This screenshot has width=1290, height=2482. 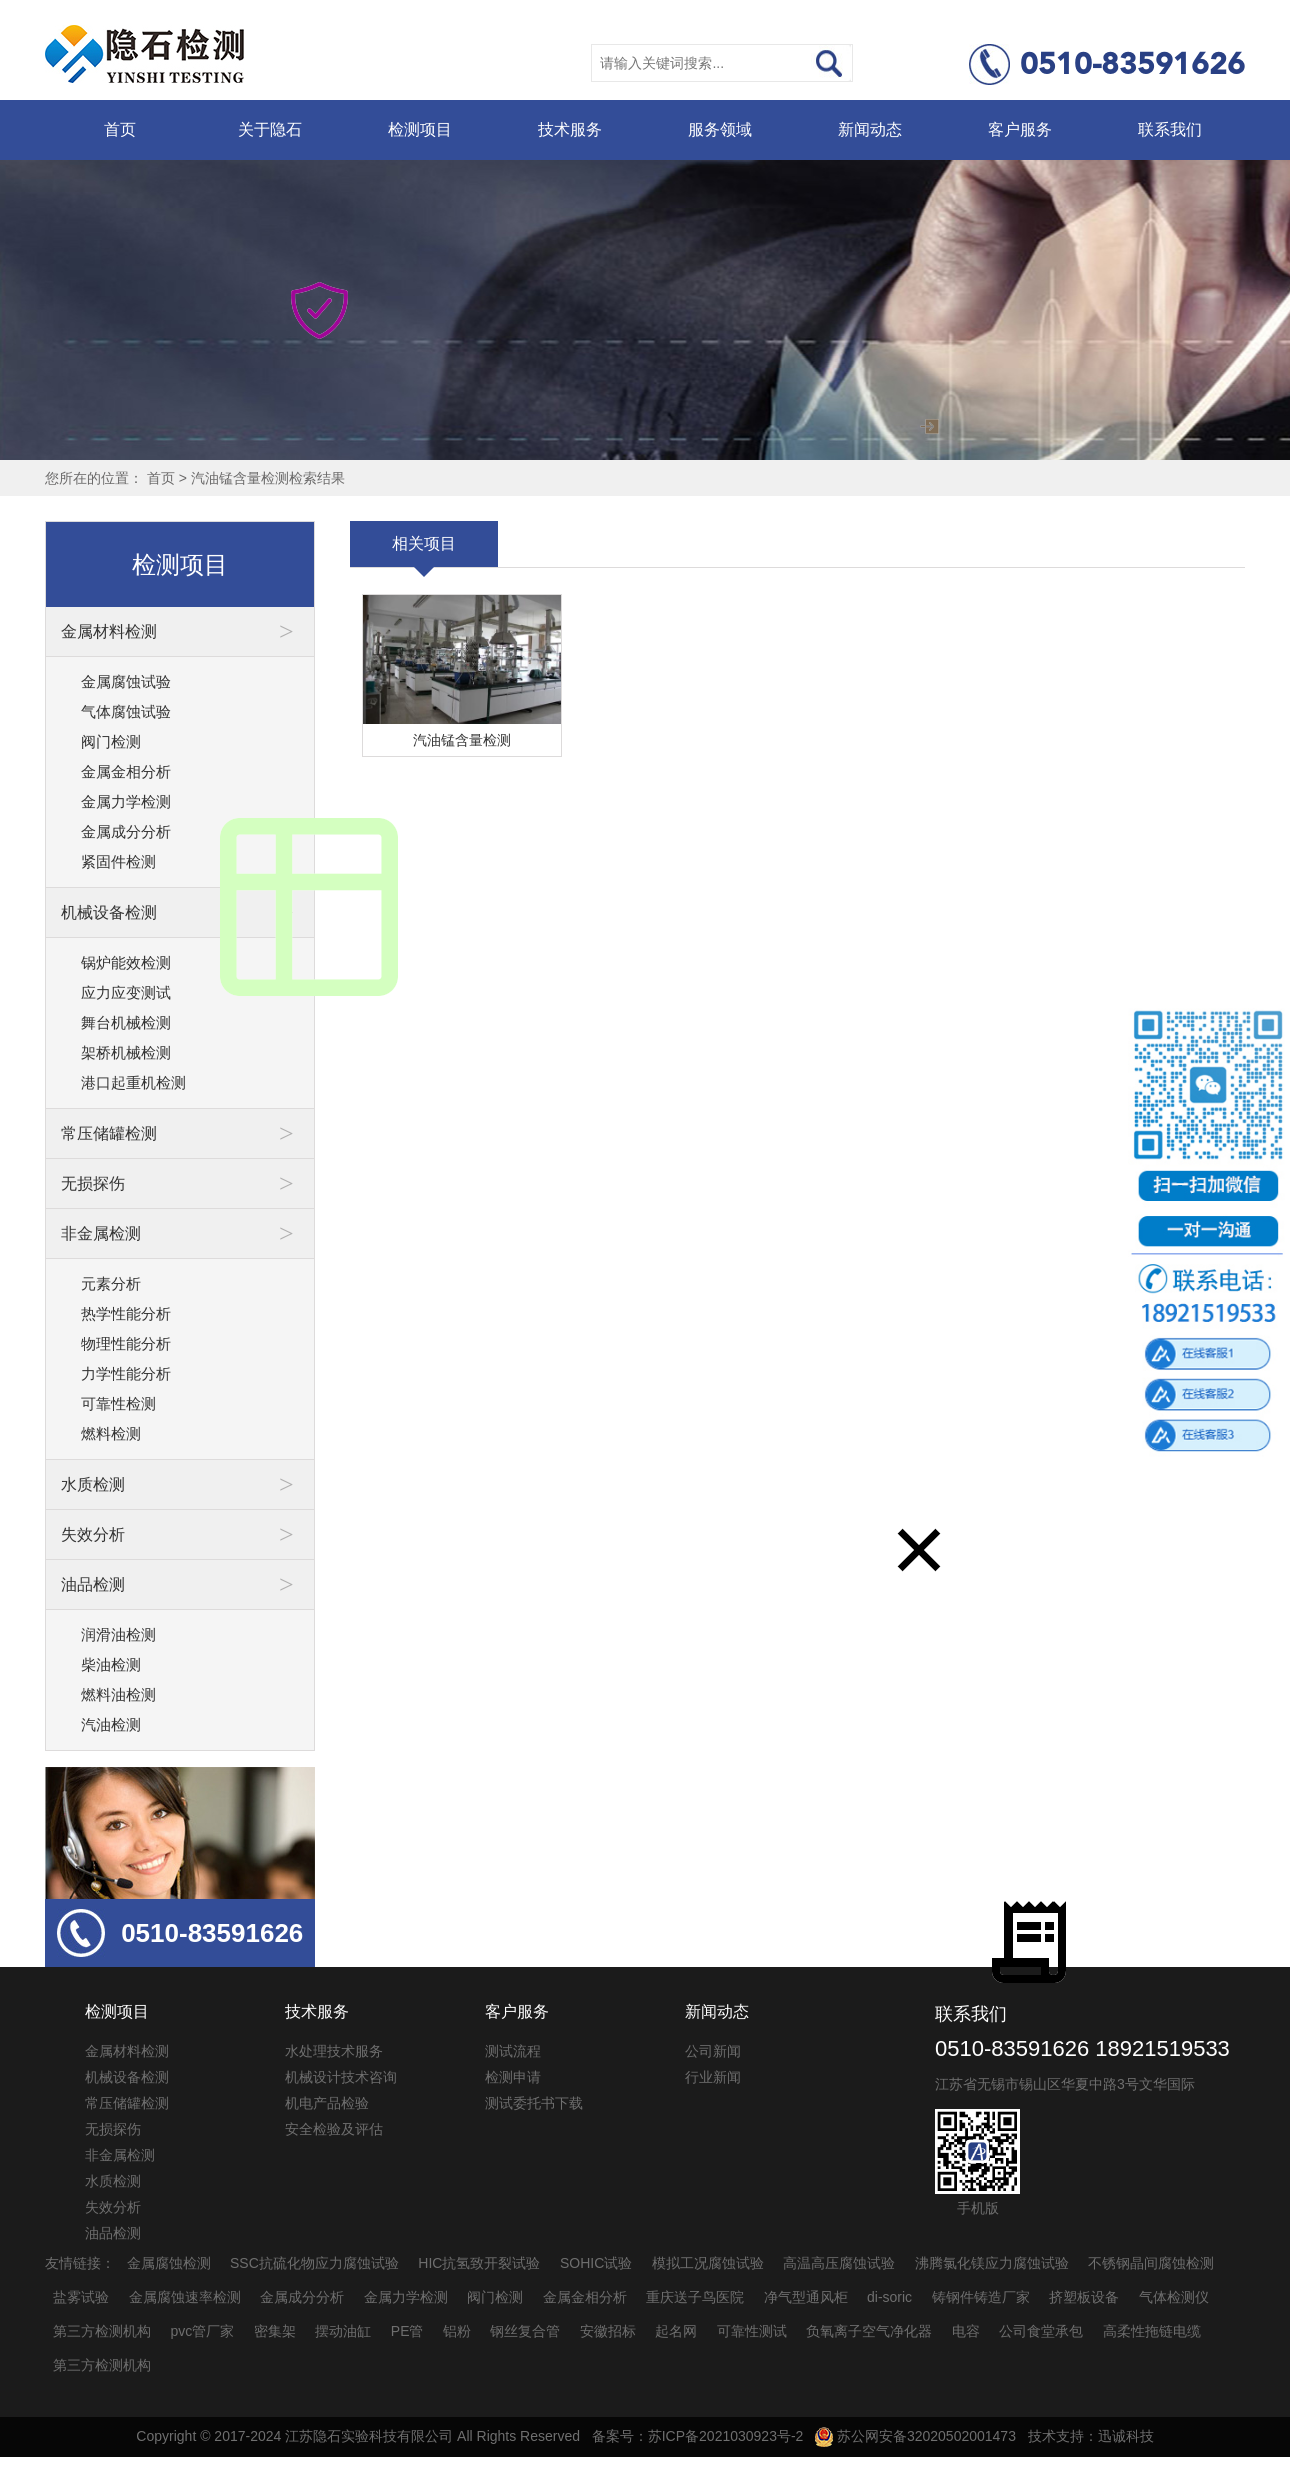 What do you see at coordinates (319, 310) in the screenshot?
I see `indicates verified security or protection status` at bounding box center [319, 310].